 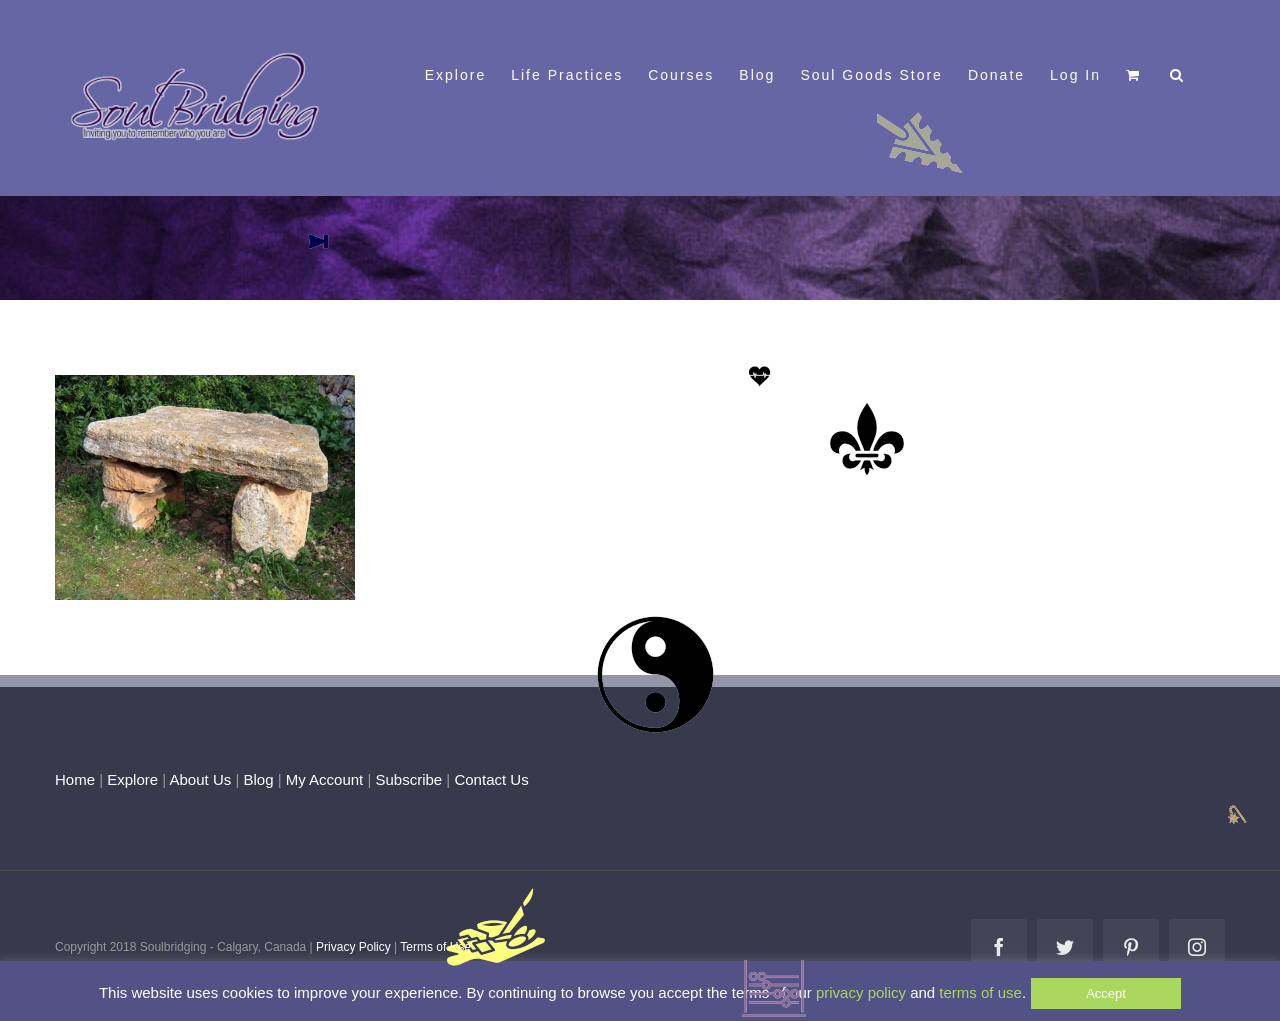 What do you see at coordinates (759, 376) in the screenshot?
I see `view health or fitness tracking data` at bounding box center [759, 376].